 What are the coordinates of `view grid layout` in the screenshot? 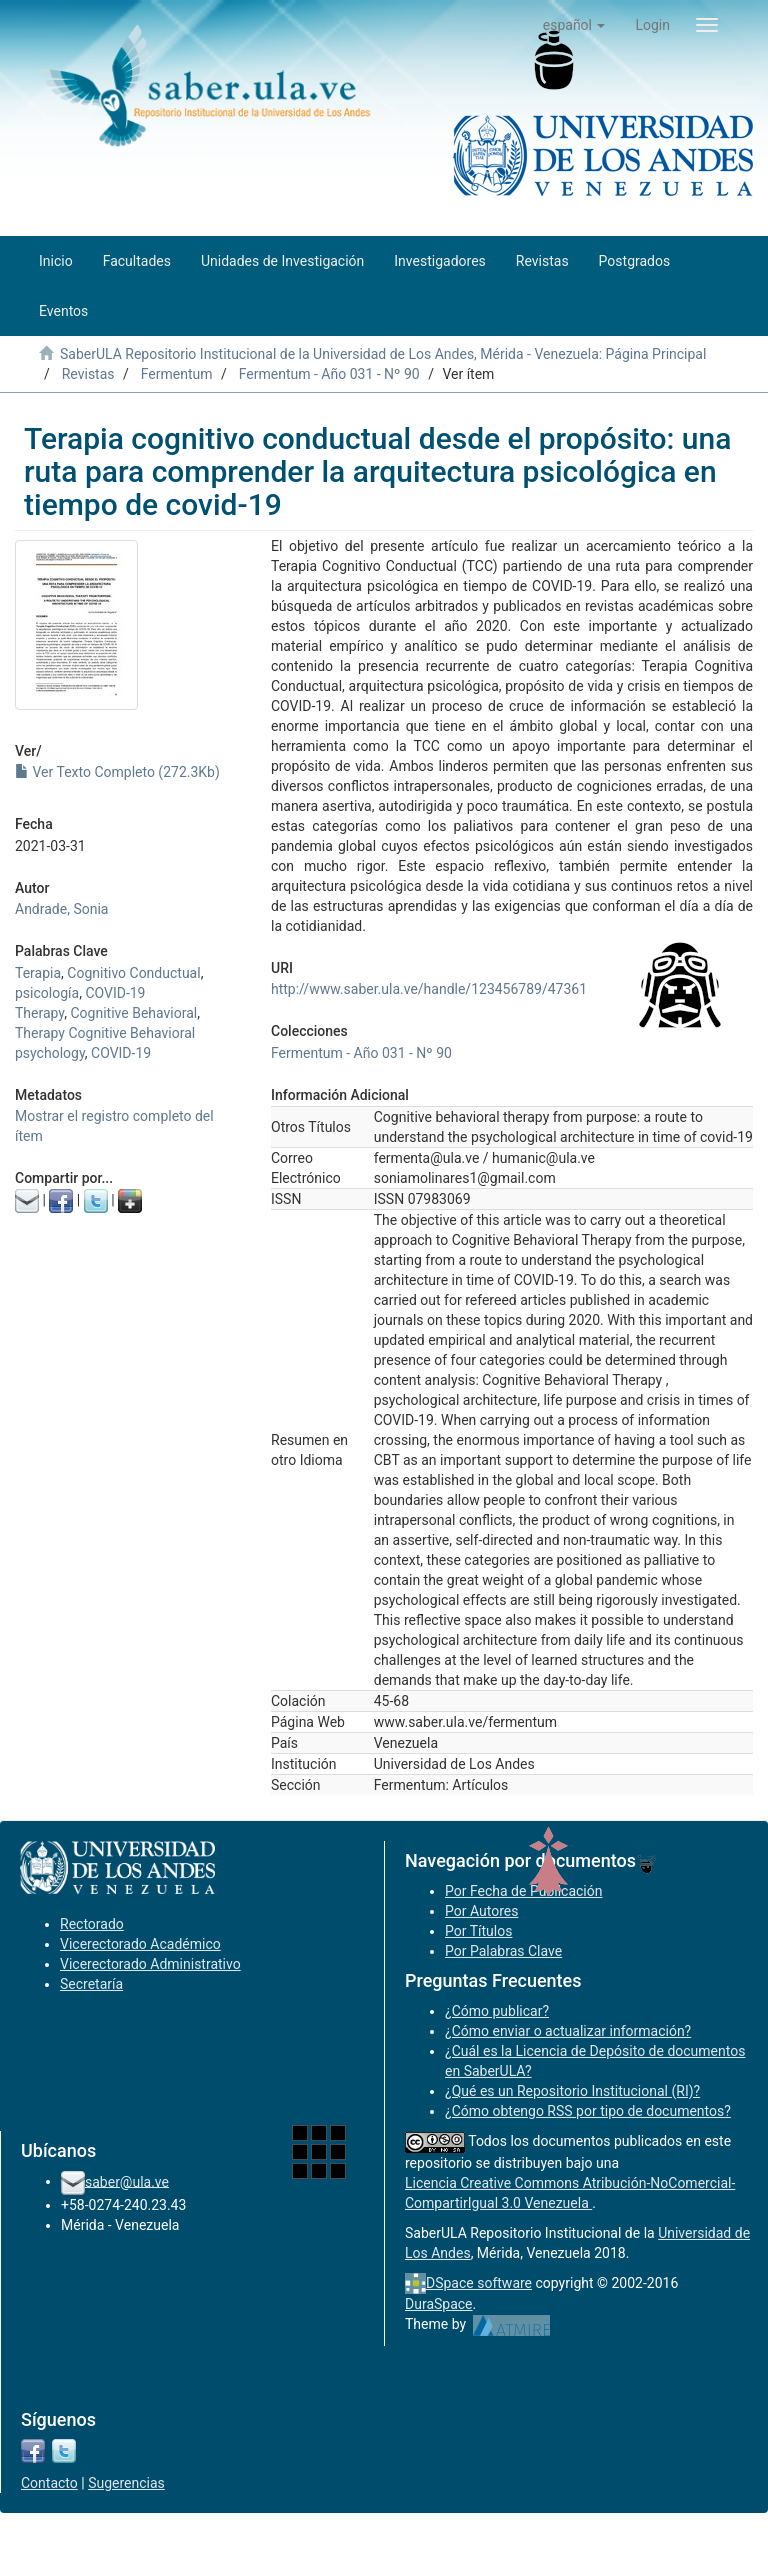 It's located at (319, 2152).